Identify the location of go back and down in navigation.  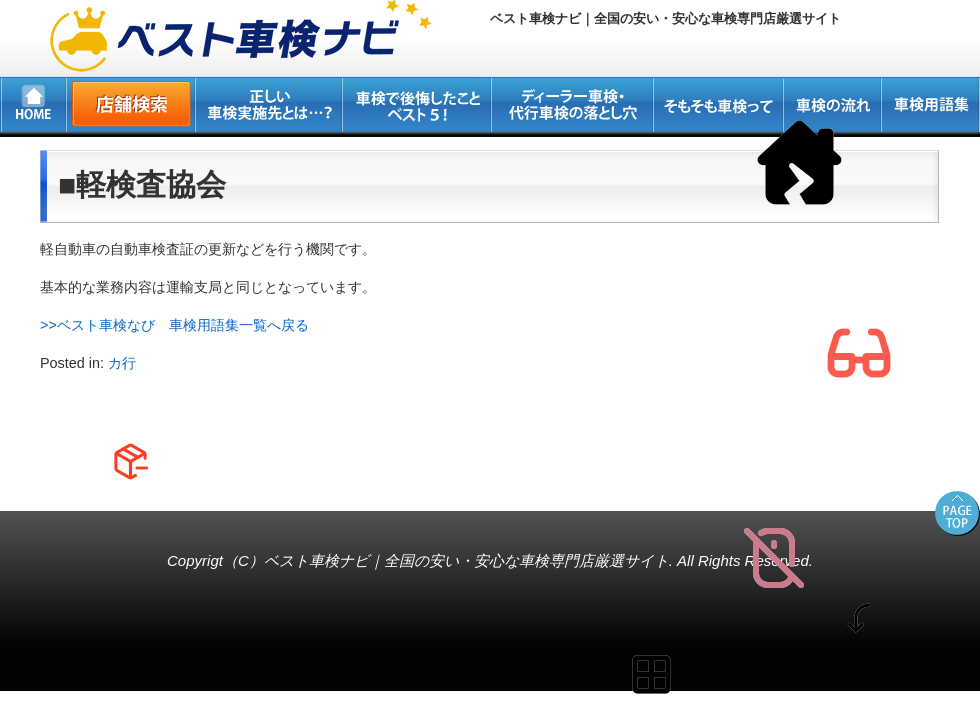
(859, 618).